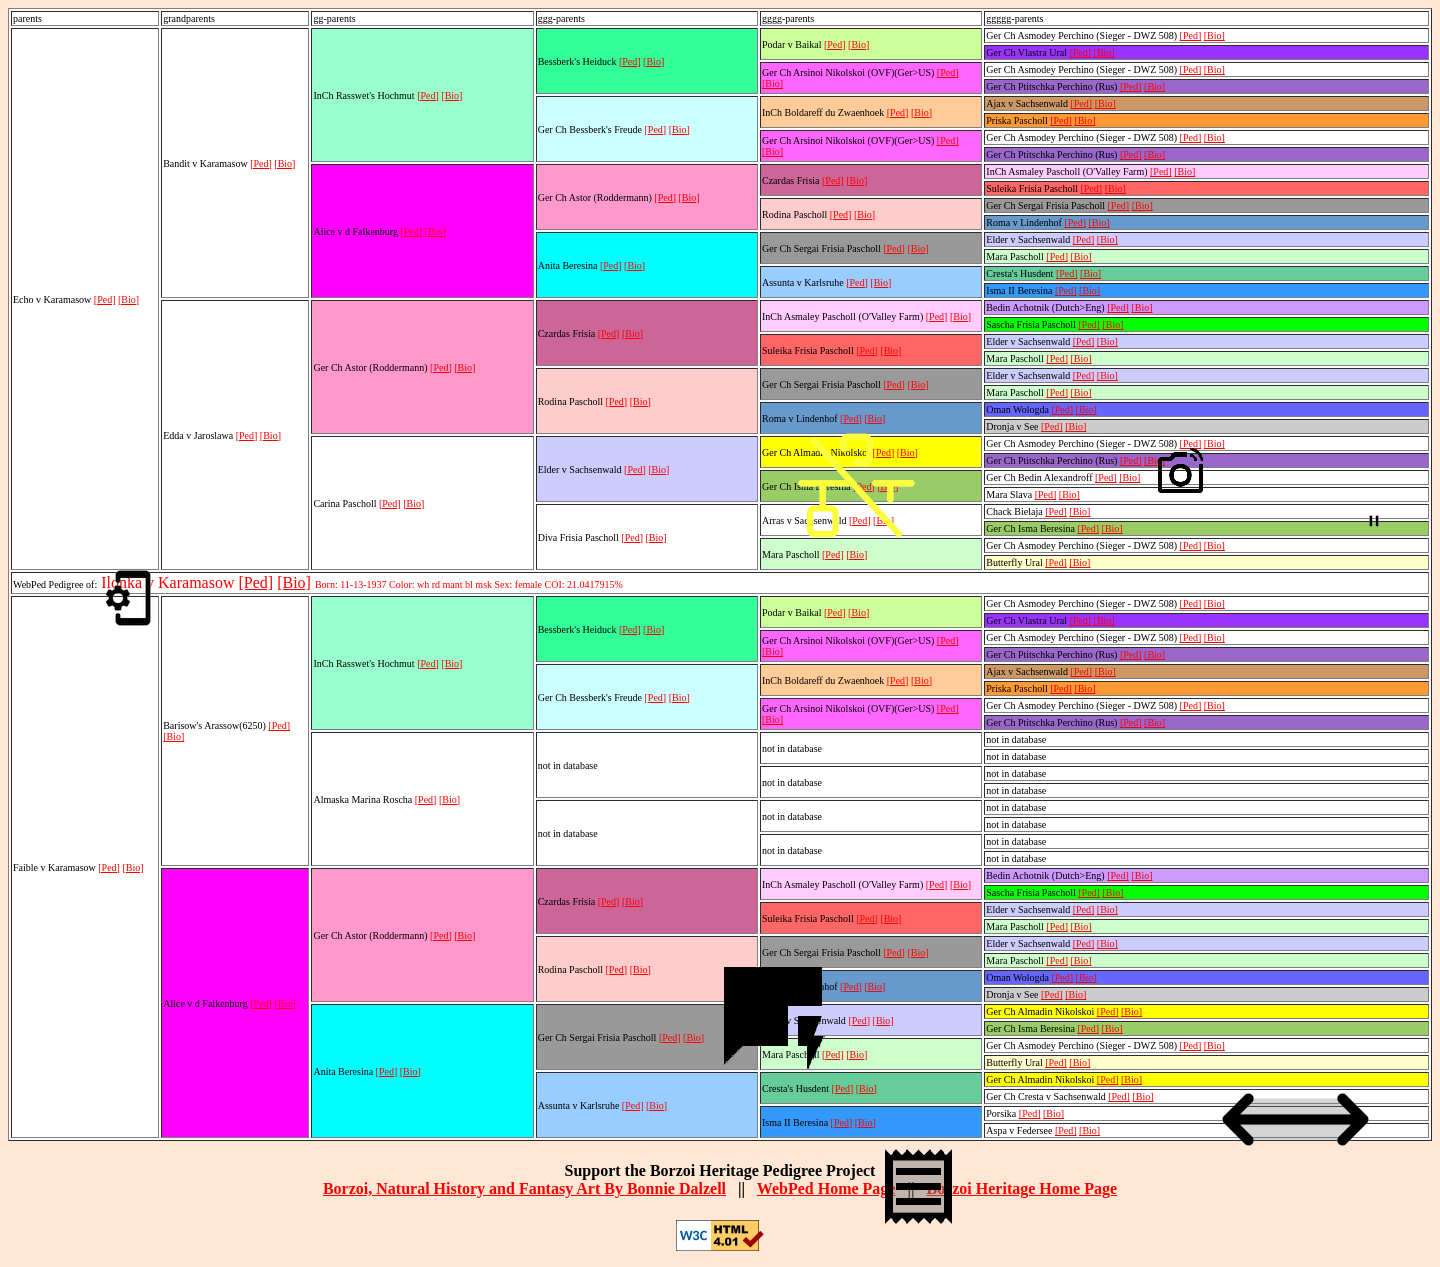  What do you see at coordinates (1374, 521) in the screenshot?
I see `pause media playback` at bounding box center [1374, 521].